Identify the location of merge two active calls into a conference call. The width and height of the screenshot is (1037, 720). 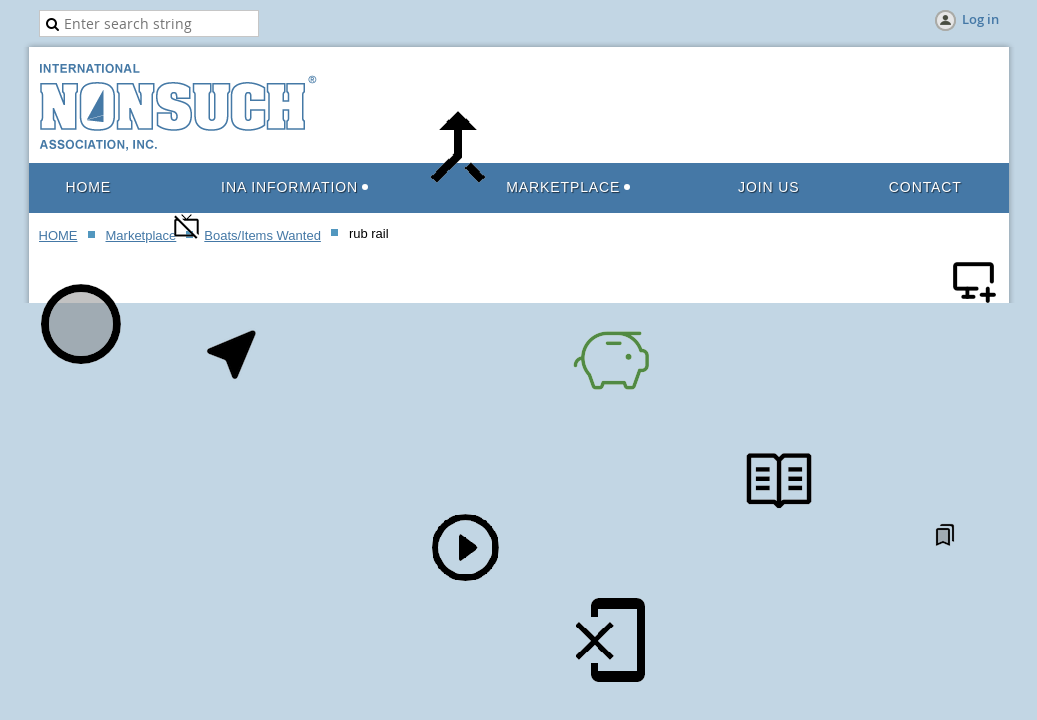
(458, 147).